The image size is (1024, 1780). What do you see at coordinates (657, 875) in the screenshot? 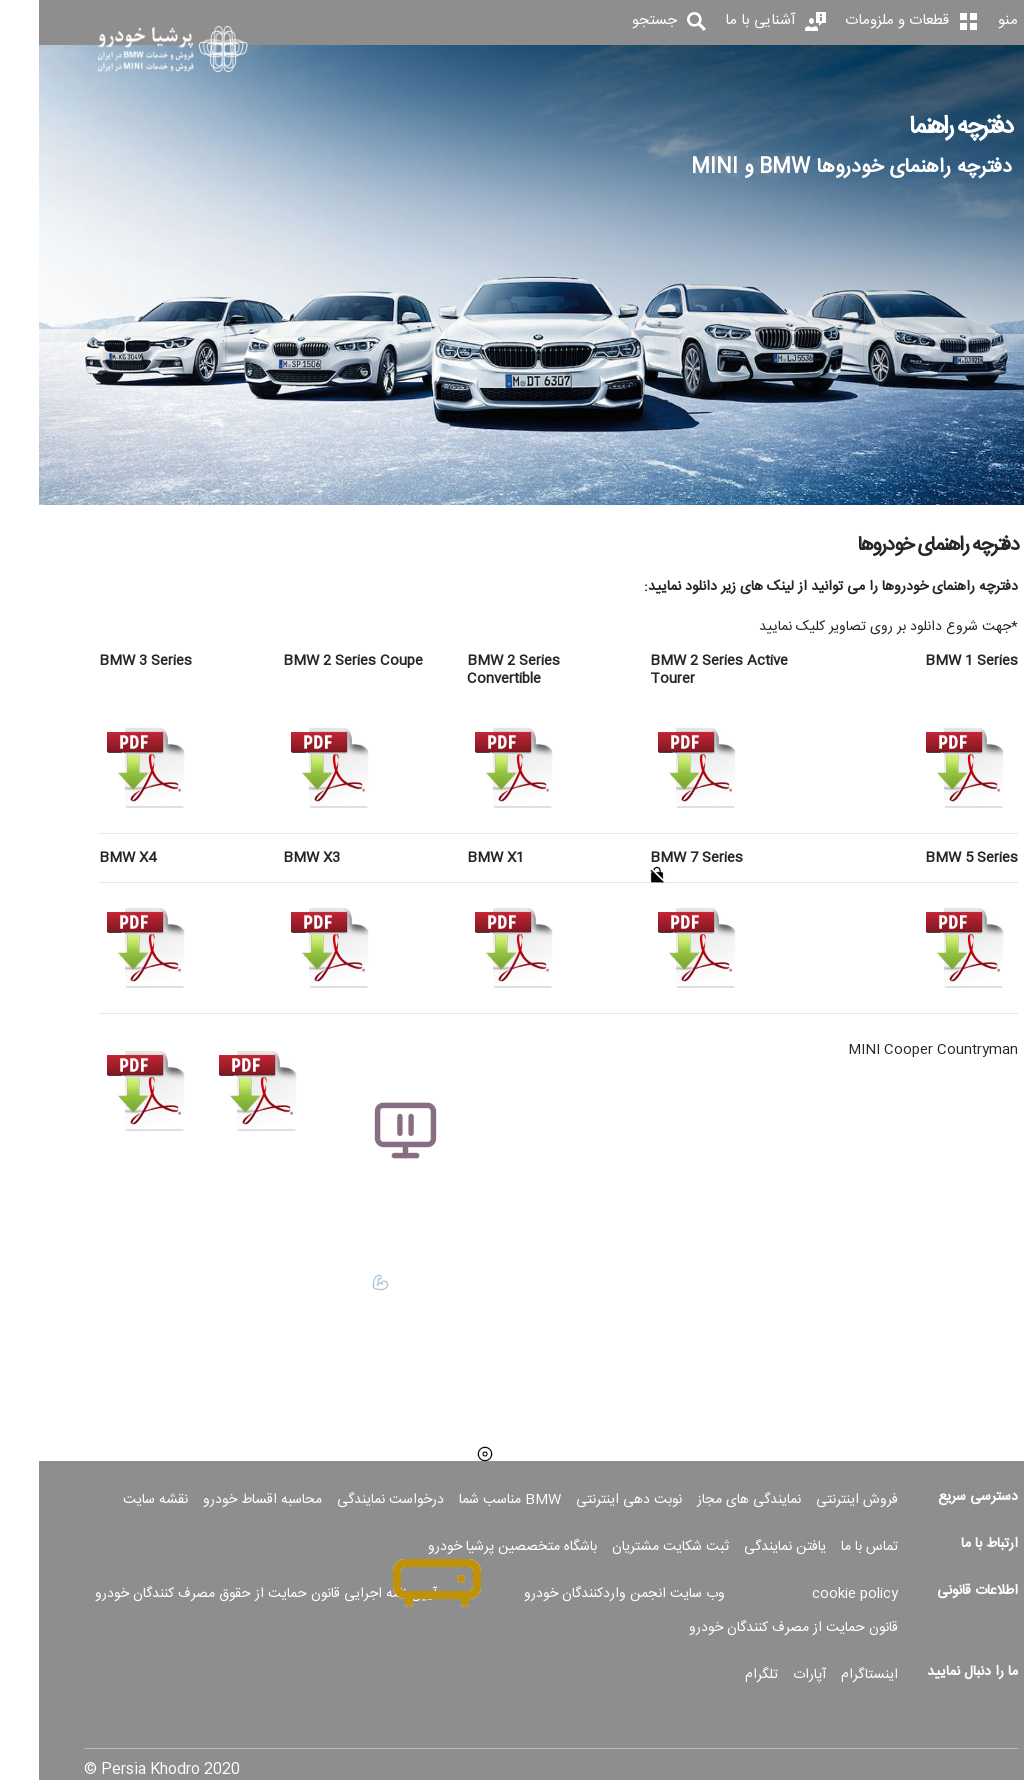
I see `indicates connection is not encrypted or secure` at bounding box center [657, 875].